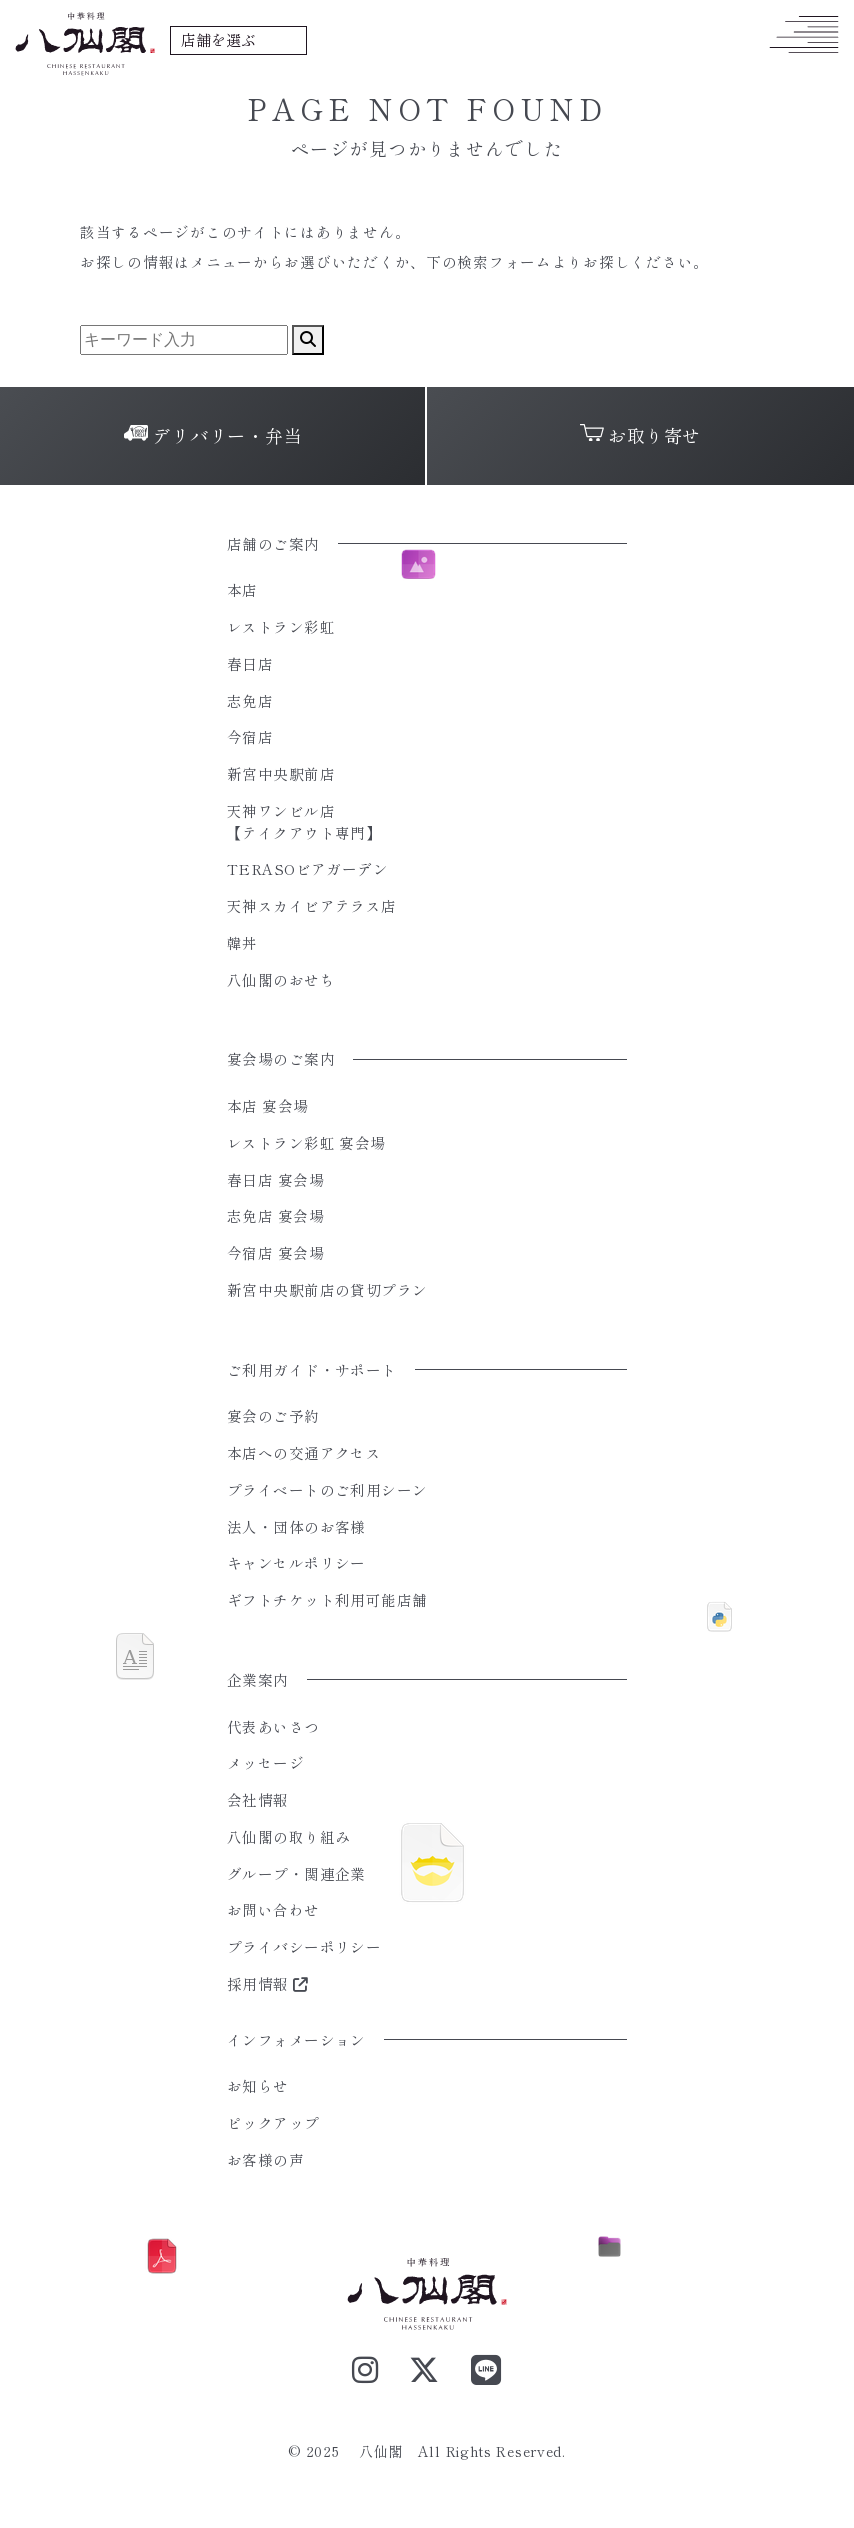 Image resolution: width=854 pixels, height=2528 pixels. Describe the element at coordinates (609, 2246) in the screenshot. I see `open folder containing files` at that location.